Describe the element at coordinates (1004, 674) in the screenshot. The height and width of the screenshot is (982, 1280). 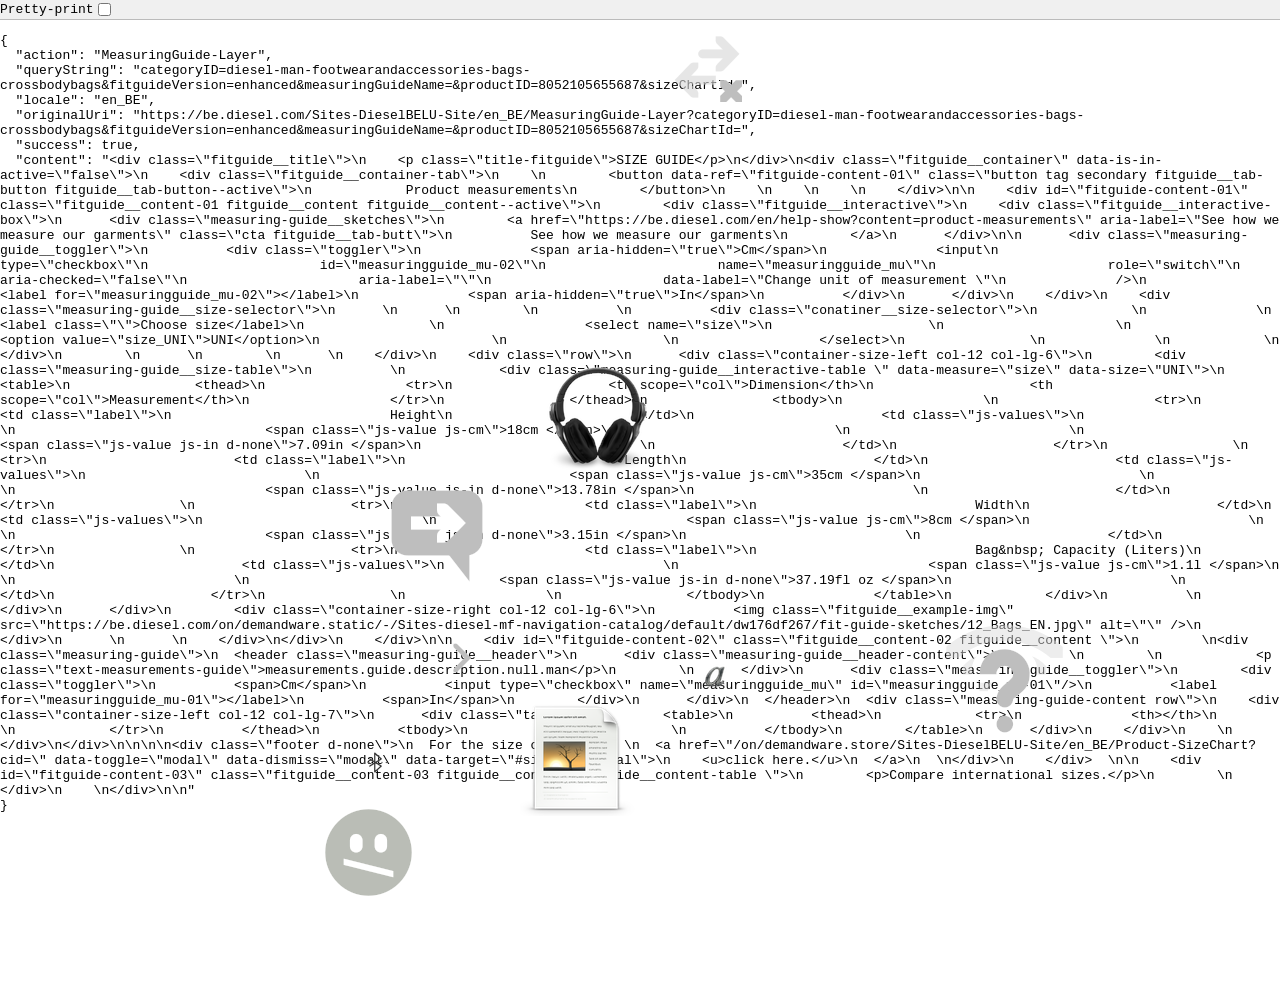
I see `indicates no network route available` at that location.